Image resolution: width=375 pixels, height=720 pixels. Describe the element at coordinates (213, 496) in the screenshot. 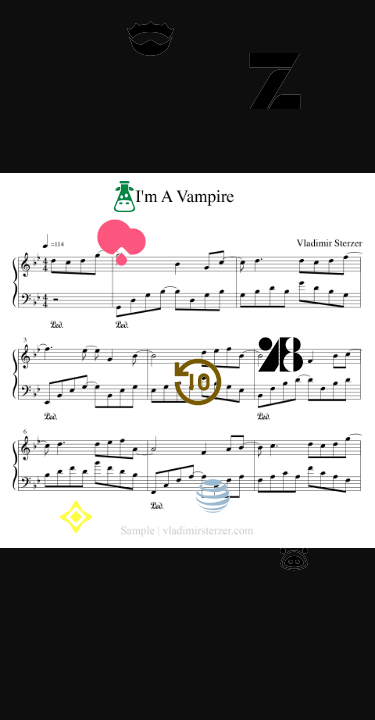

I see `AT&T company logo` at that location.